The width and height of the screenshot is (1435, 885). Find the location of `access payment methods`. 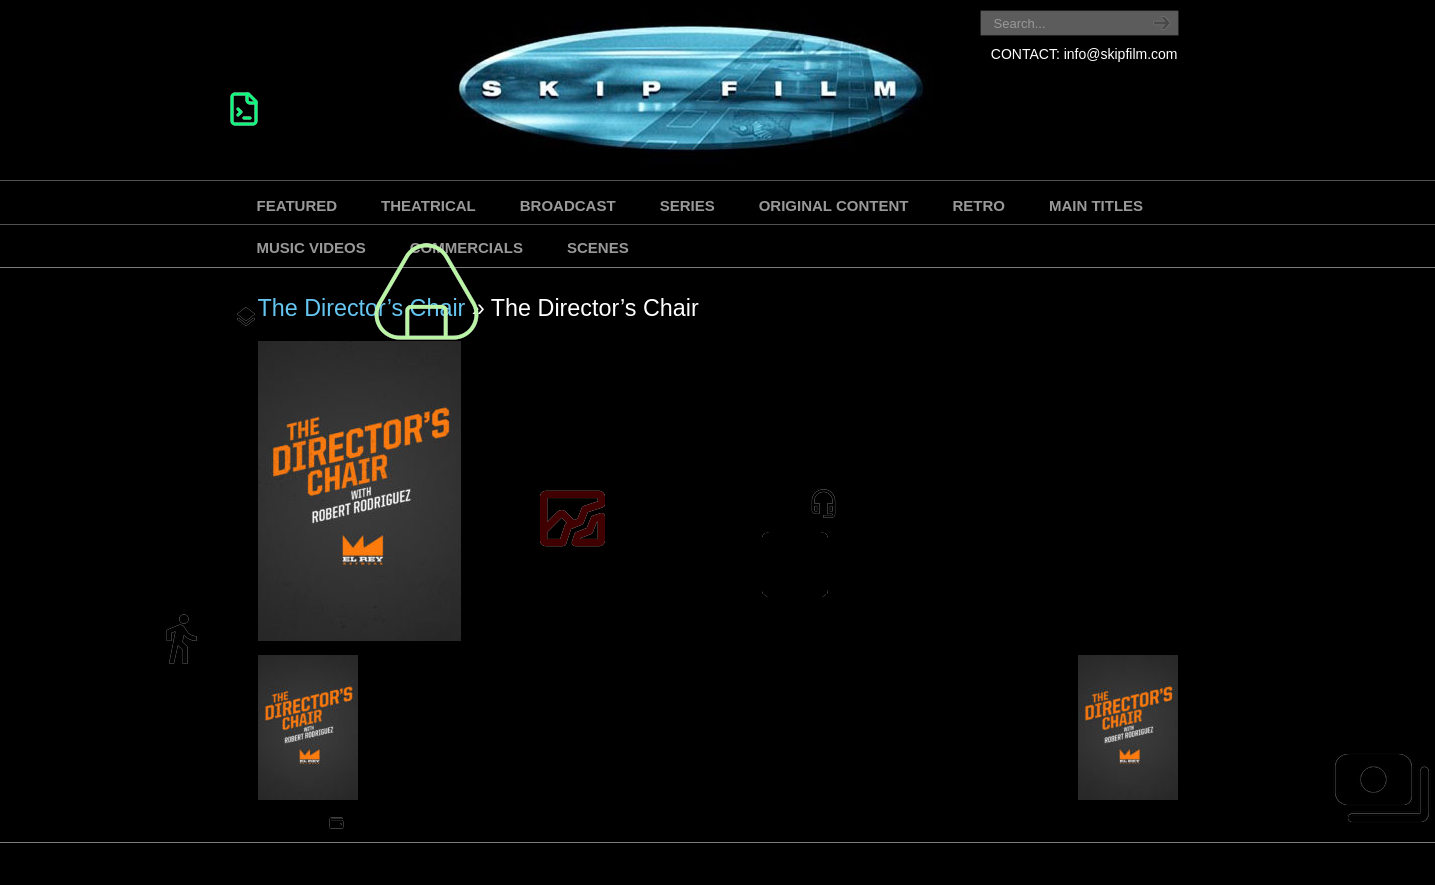

access payment methods is located at coordinates (1382, 788).